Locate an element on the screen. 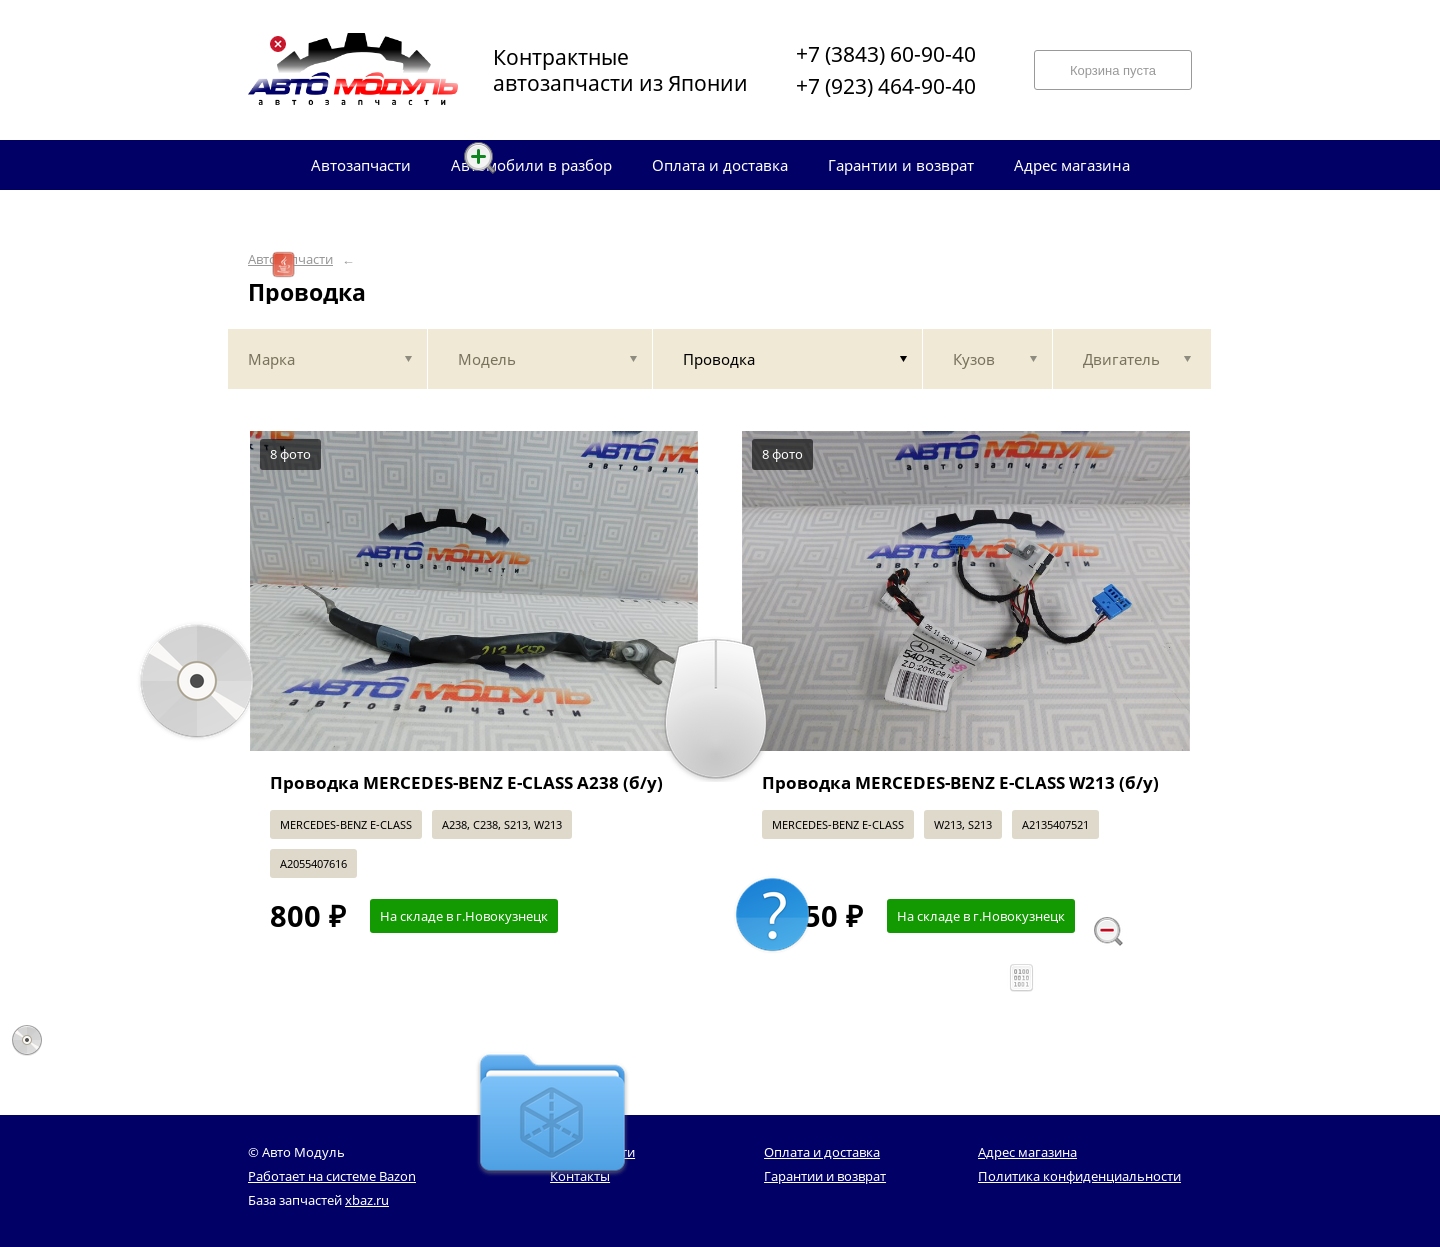 The height and width of the screenshot is (1247, 1440). zoom out of the current view is located at coordinates (1108, 931).